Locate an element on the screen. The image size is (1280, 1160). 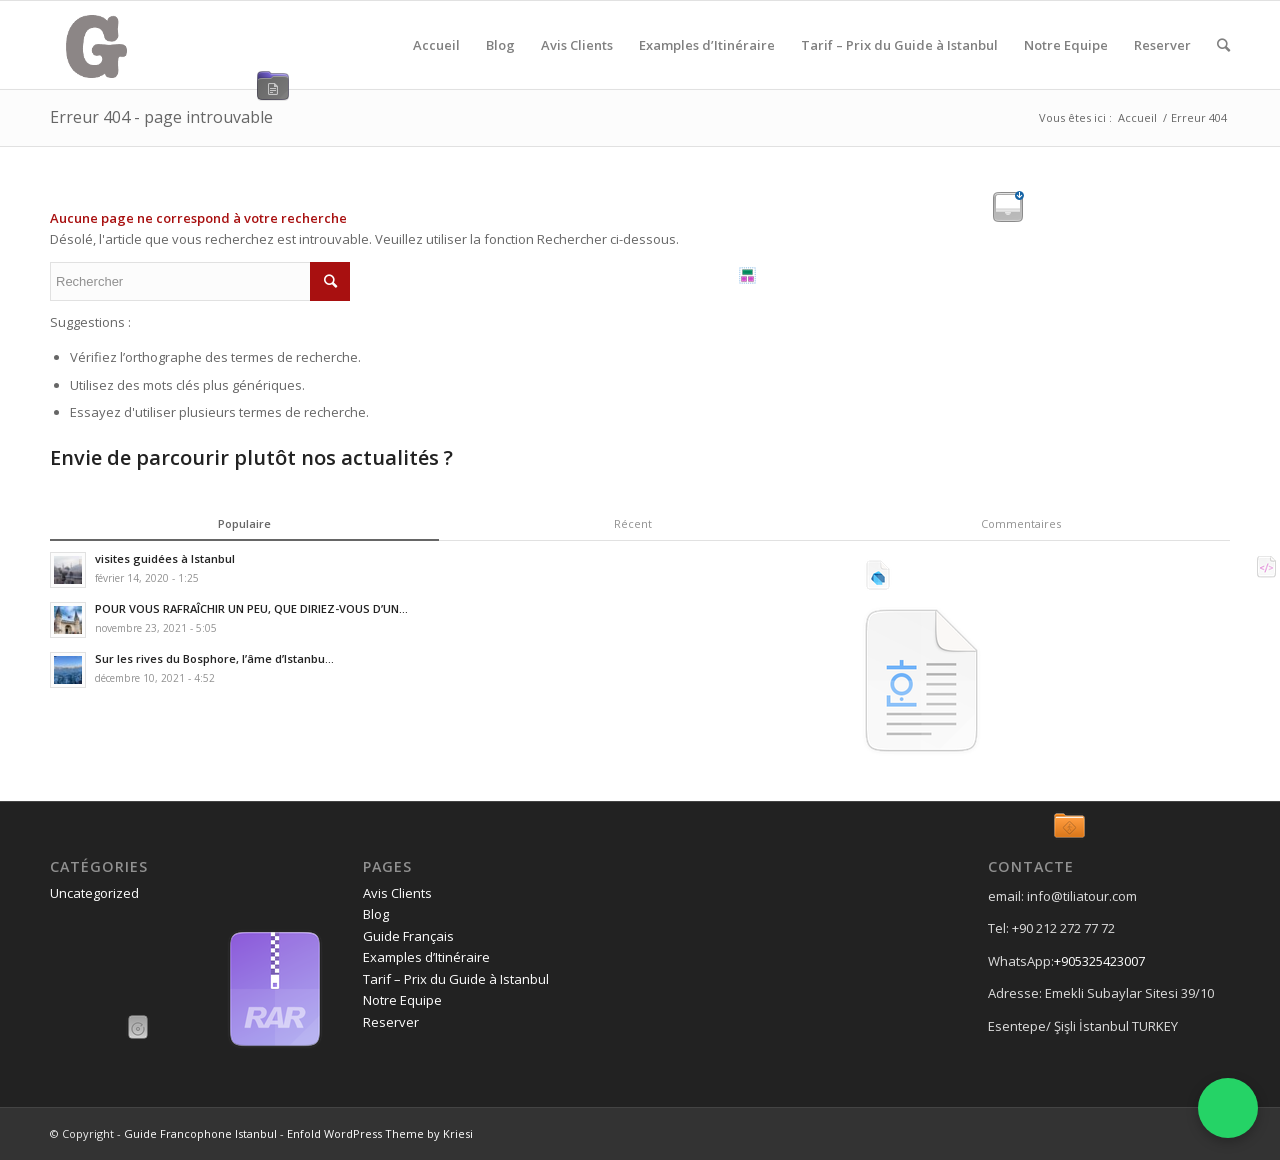
move message to inbox is located at coordinates (1008, 207).